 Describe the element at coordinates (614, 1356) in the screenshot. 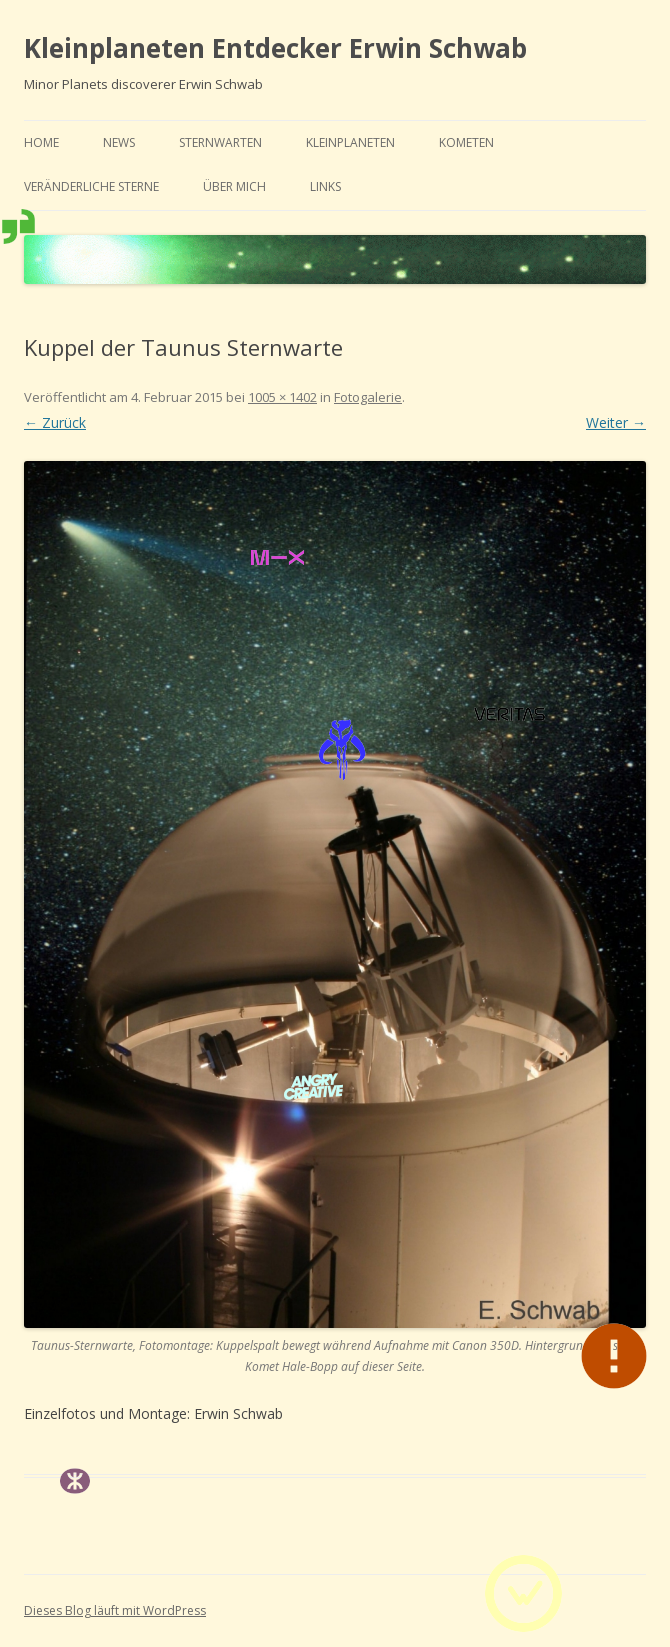

I see `indicates a warning or error state` at that location.